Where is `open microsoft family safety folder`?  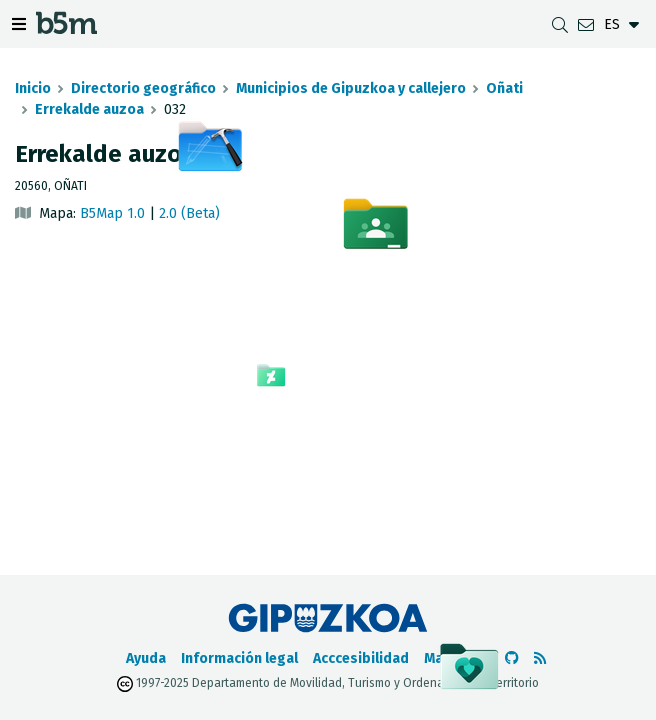
open microsoft family safety folder is located at coordinates (469, 668).